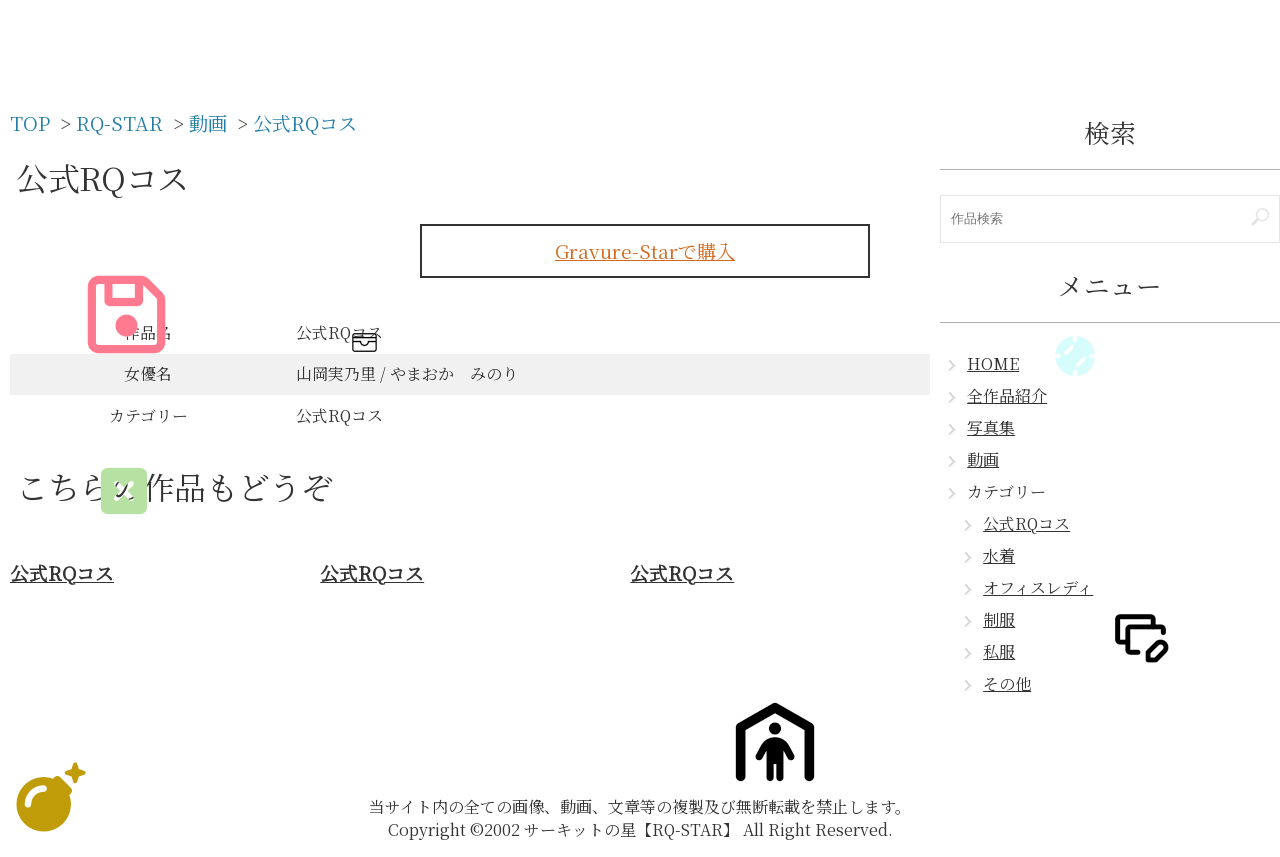 The height and width of the screenshot is (857, 1280). What do you see at coordinates (124, 491) in the screenshot?
I see `close or dismiss a window` at bounding box center [124, 491].